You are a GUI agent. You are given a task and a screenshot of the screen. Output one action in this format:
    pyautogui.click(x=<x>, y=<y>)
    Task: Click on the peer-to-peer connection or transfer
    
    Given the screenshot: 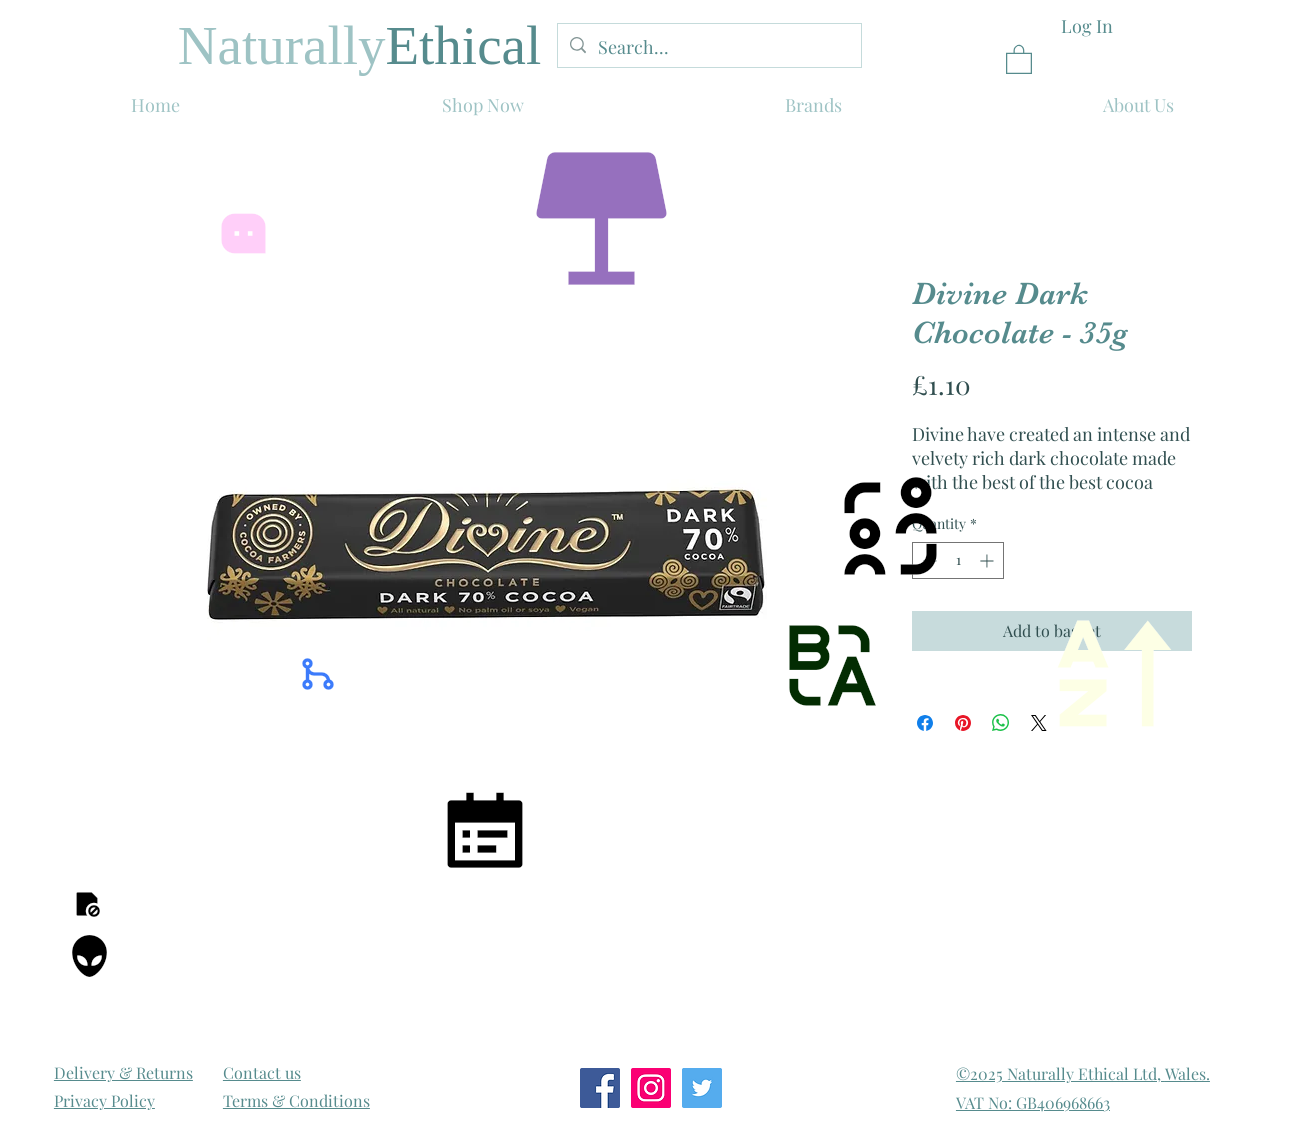 What is the action you would take?
    pyautogui.click(x=890, y=528)
    